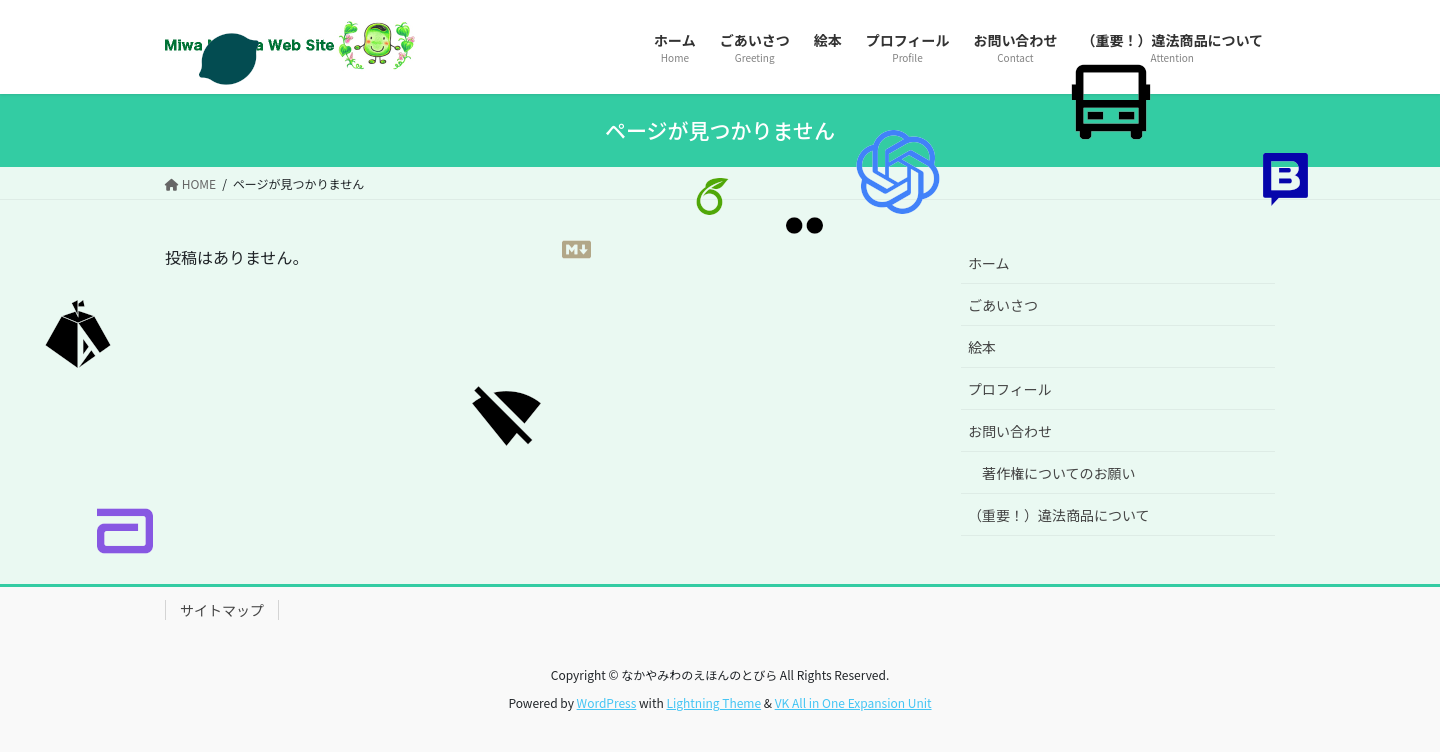 The width and height of the screenshot is (1440, 752). Describe the element at coordinates (576, 249) in the screenshot. I see `indicates markdown formatting is supported` at that location.